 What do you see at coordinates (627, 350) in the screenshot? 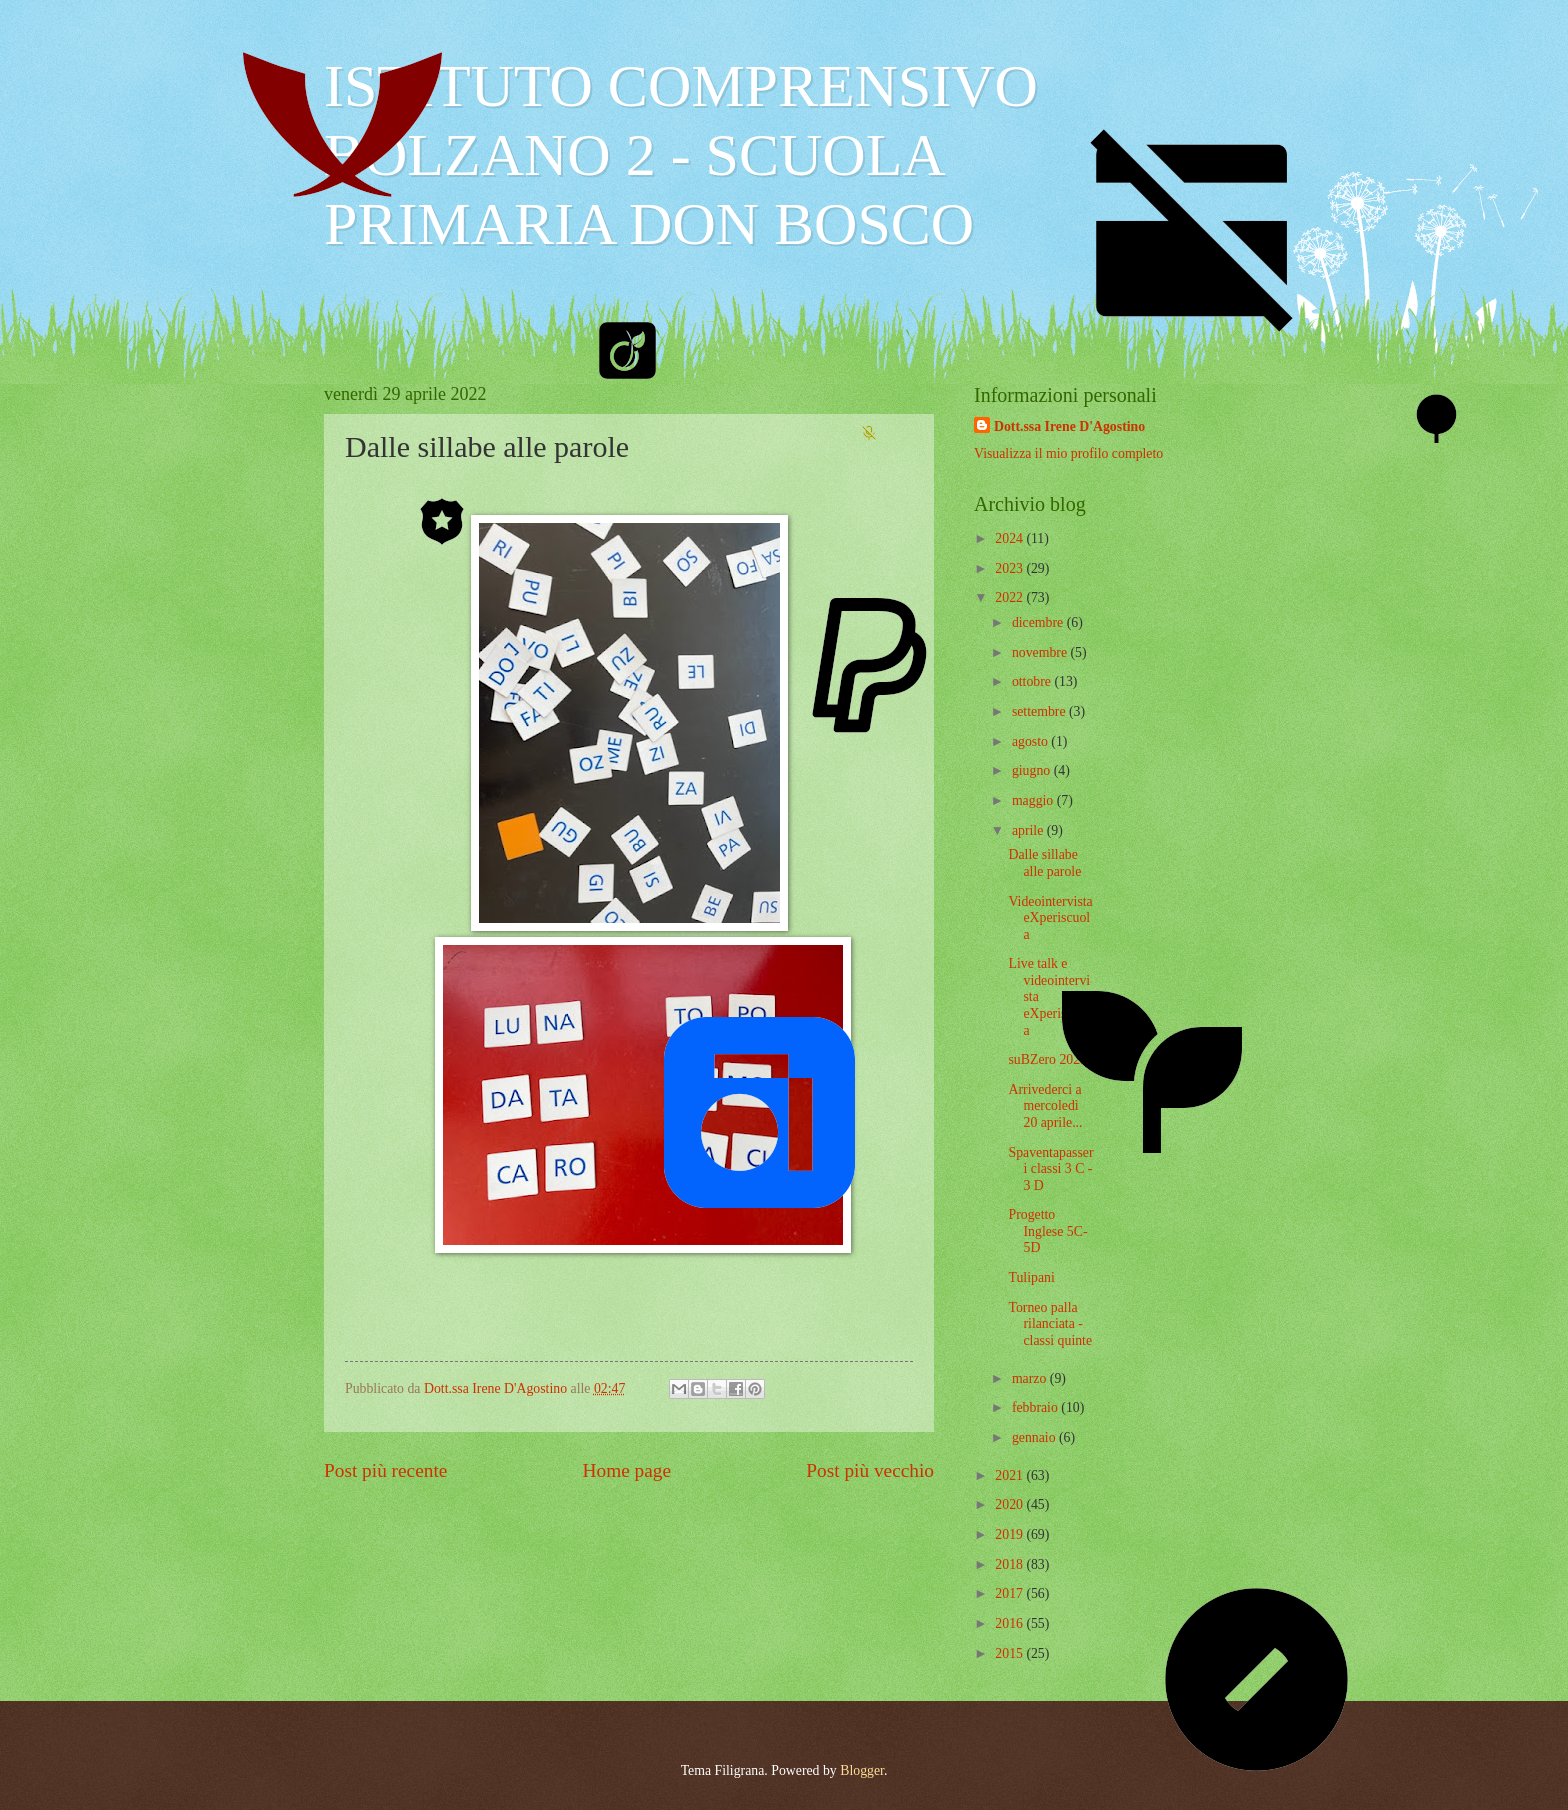
I see `open viadeo professional networking app` at bounding box center [627, 350].